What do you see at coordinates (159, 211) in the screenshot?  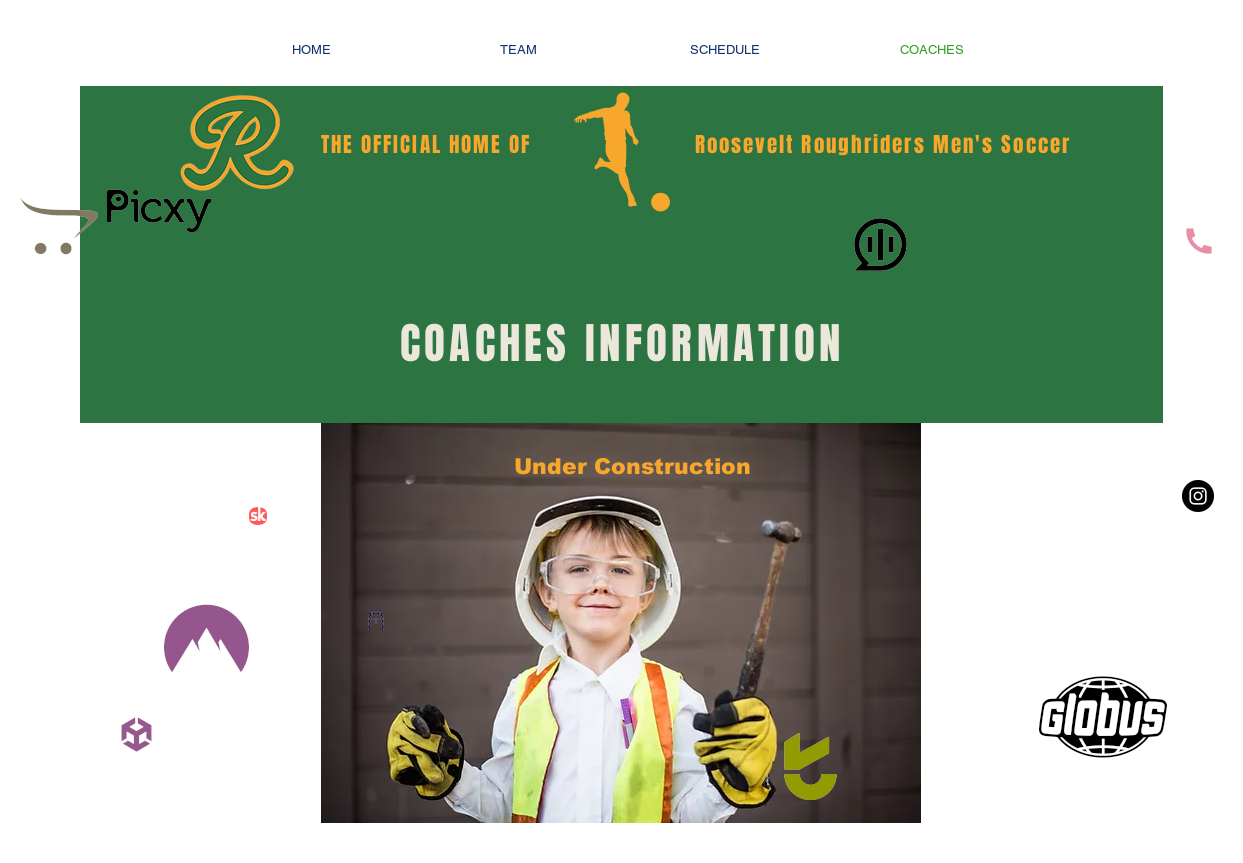 I see `open the Picxy stock photography platform` at bounding box center [159, 211].